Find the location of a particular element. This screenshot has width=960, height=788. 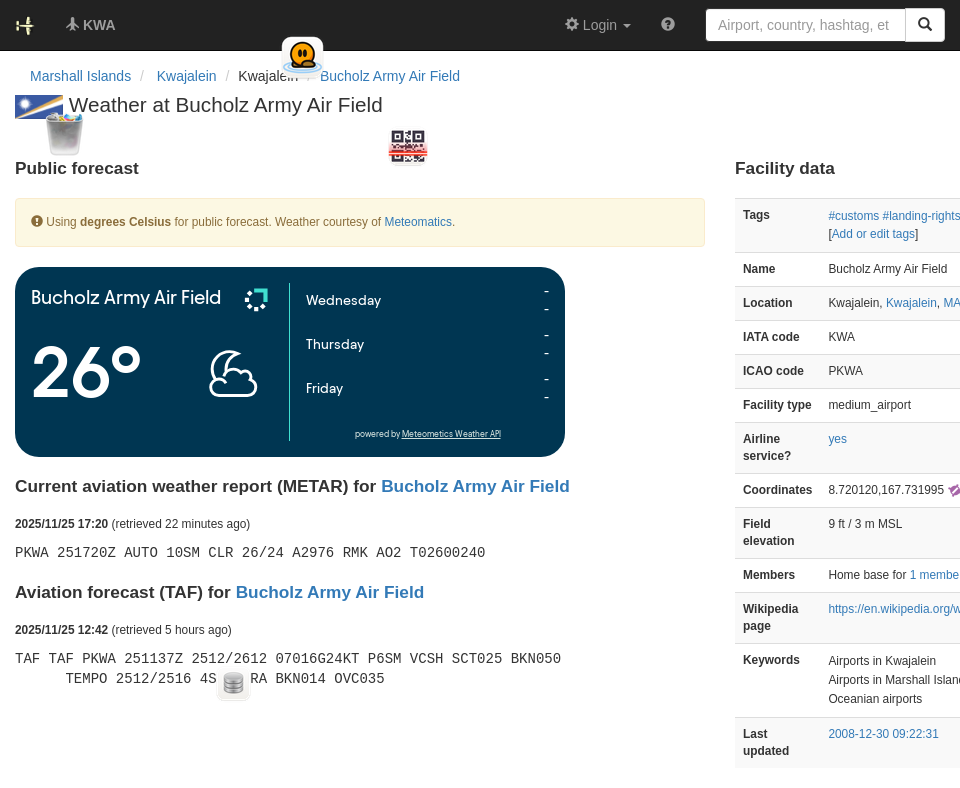

launch DDNet game application is located at coordinates (302, 57).